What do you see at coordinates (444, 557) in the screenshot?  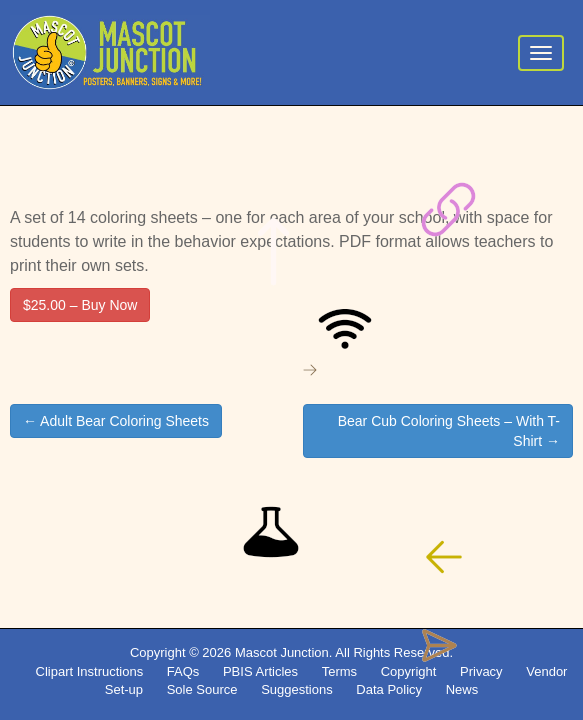 I see `go back to the previous screen` at bounding box center [444, 557].